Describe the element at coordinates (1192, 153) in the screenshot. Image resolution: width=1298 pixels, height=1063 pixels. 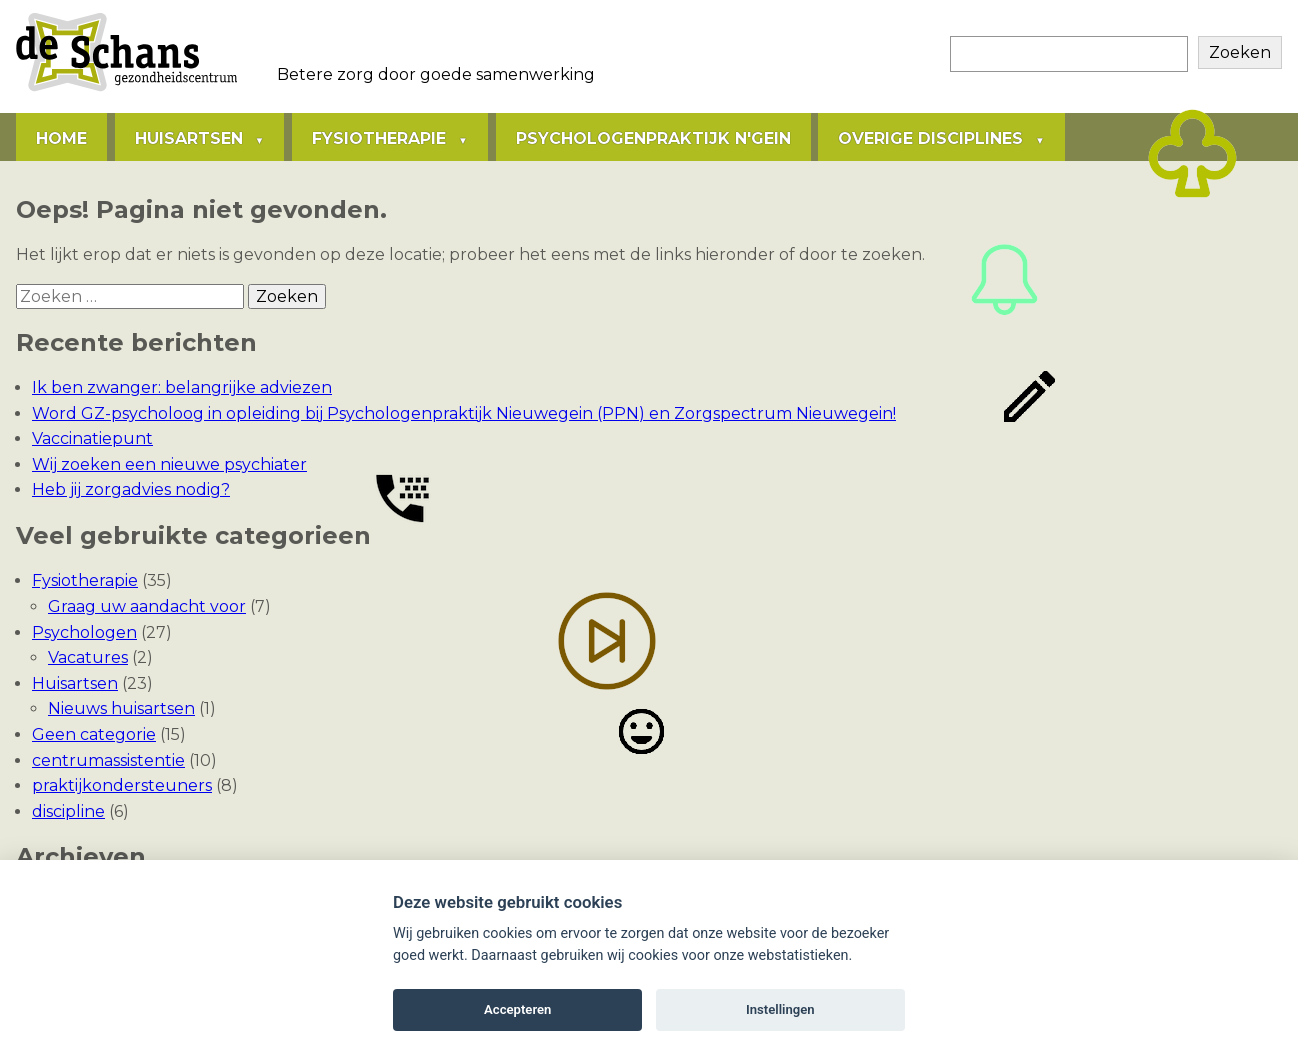
I see `represents the clubs suit in a card game` at that location.